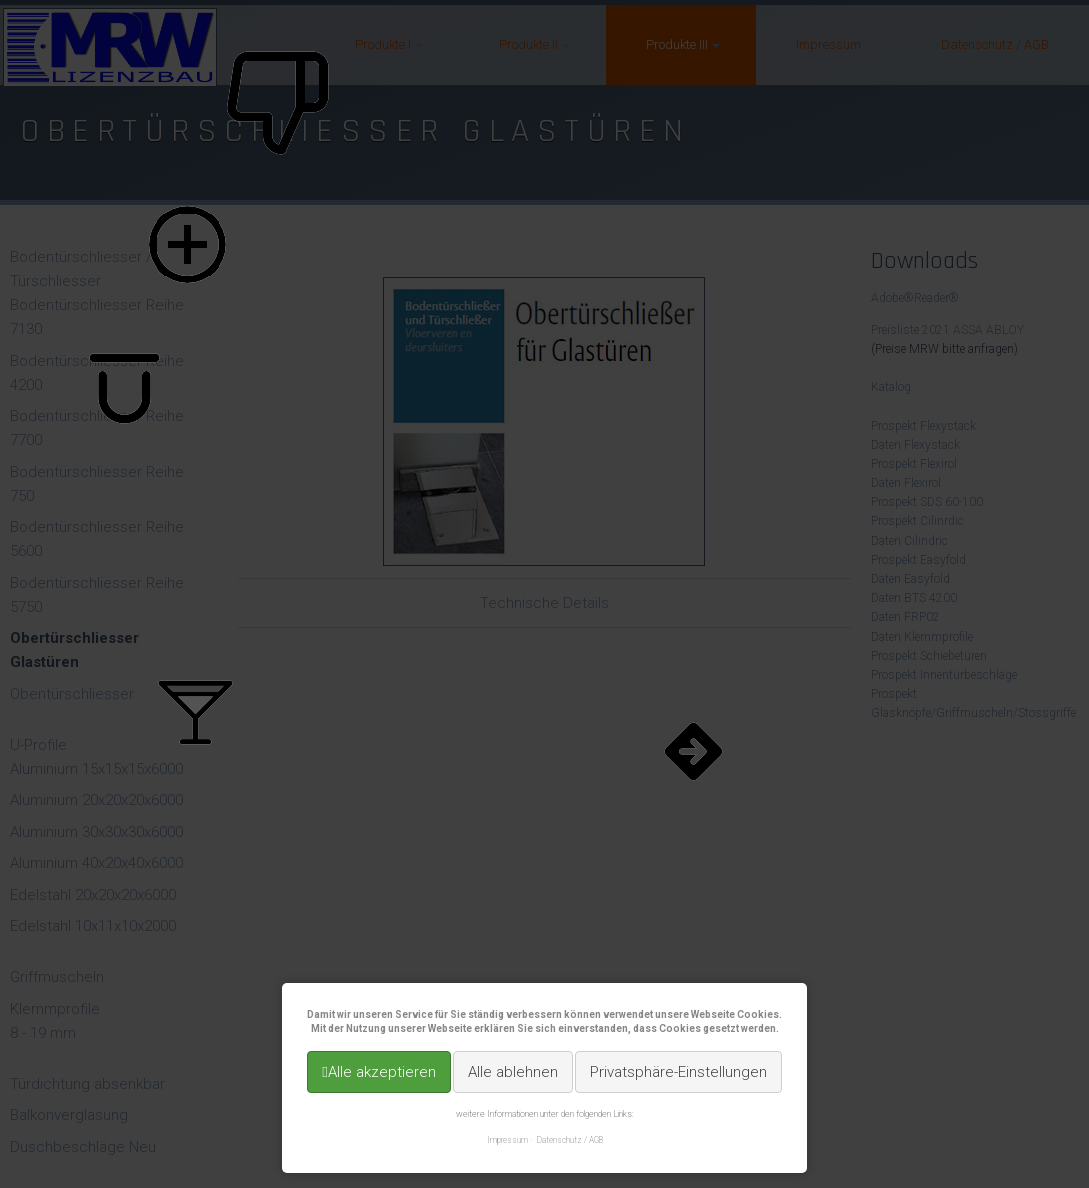  I want to click on add a new item or control point, so click(187, 244).